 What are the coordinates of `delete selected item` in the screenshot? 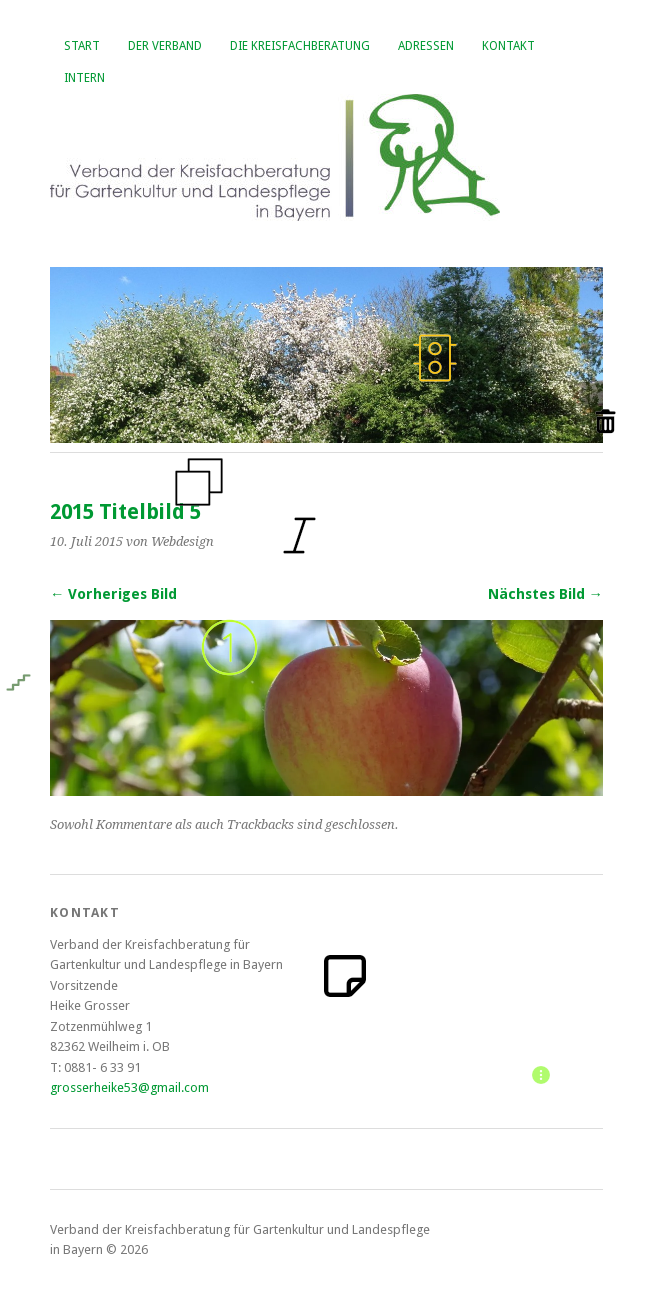 It's located at (605, 421).